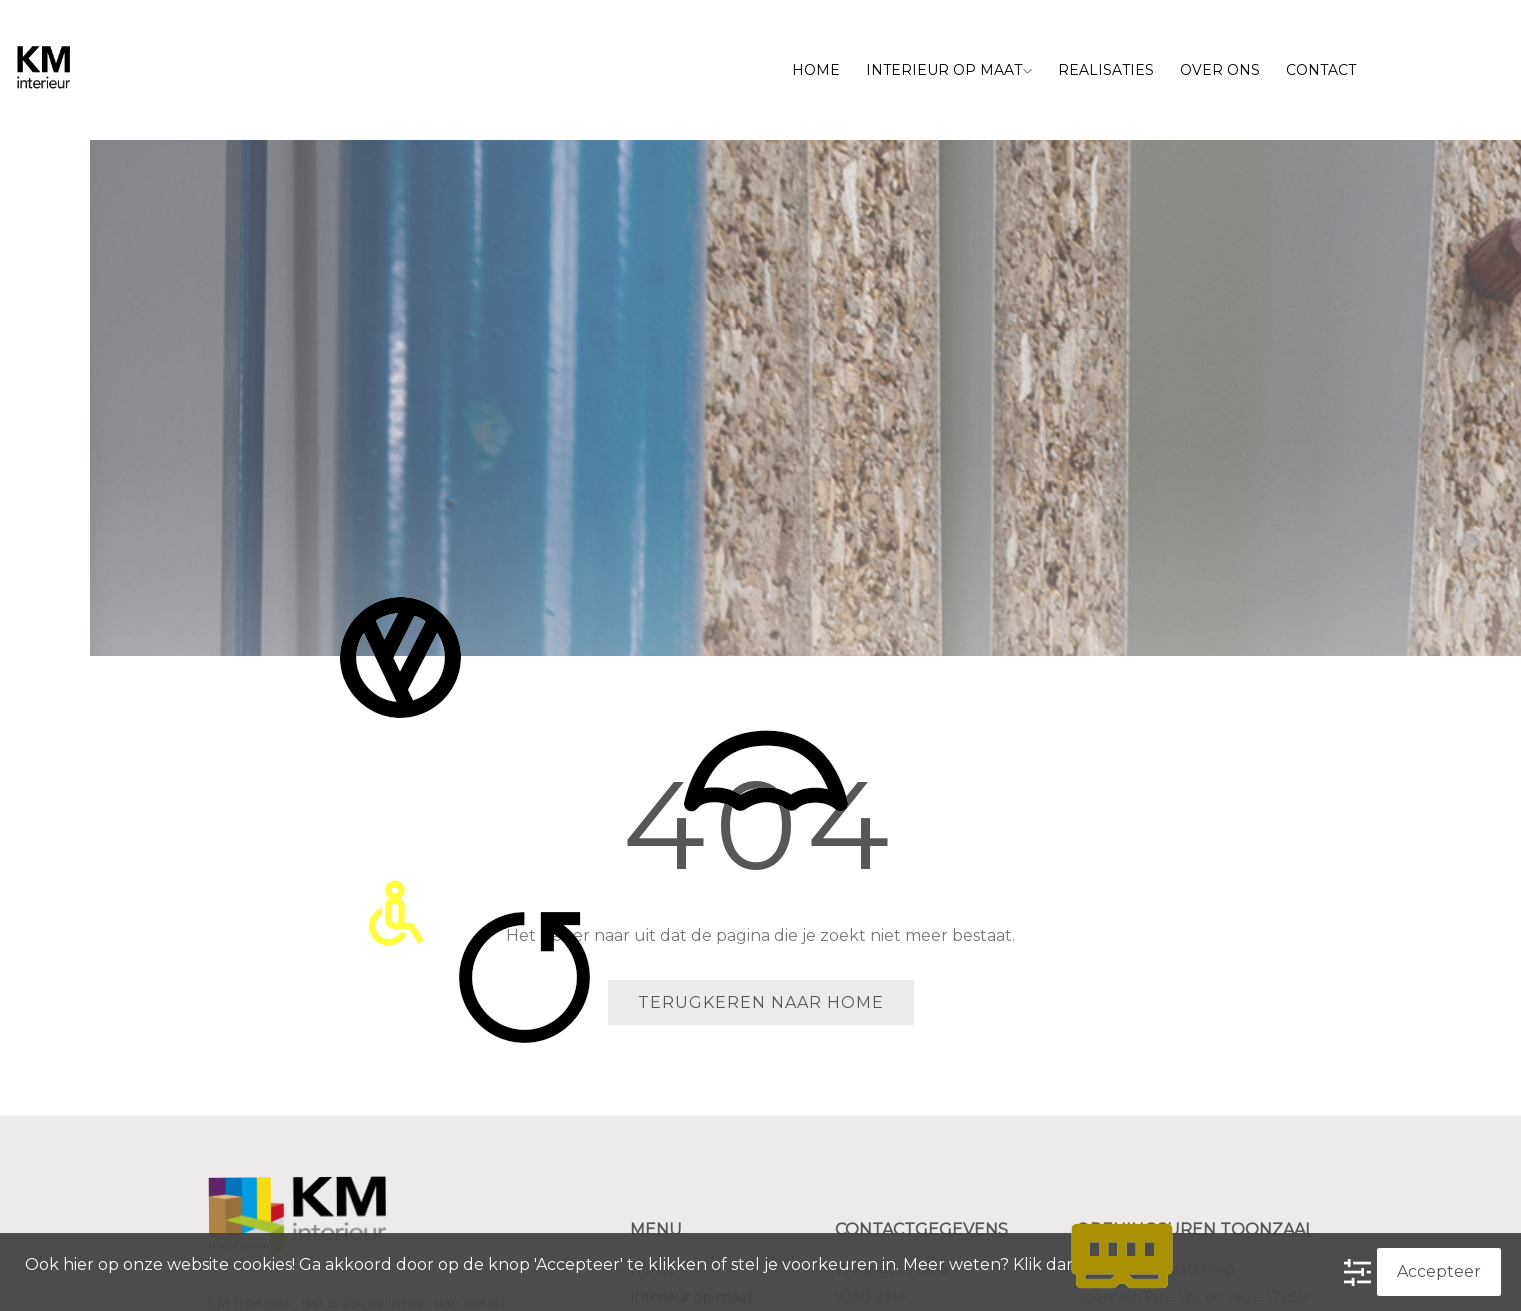  What do you see at coordinates (395, 913) in the screenshot?
I see `indicates wheelchair accessible facilities` at bounding box center [395, 913].